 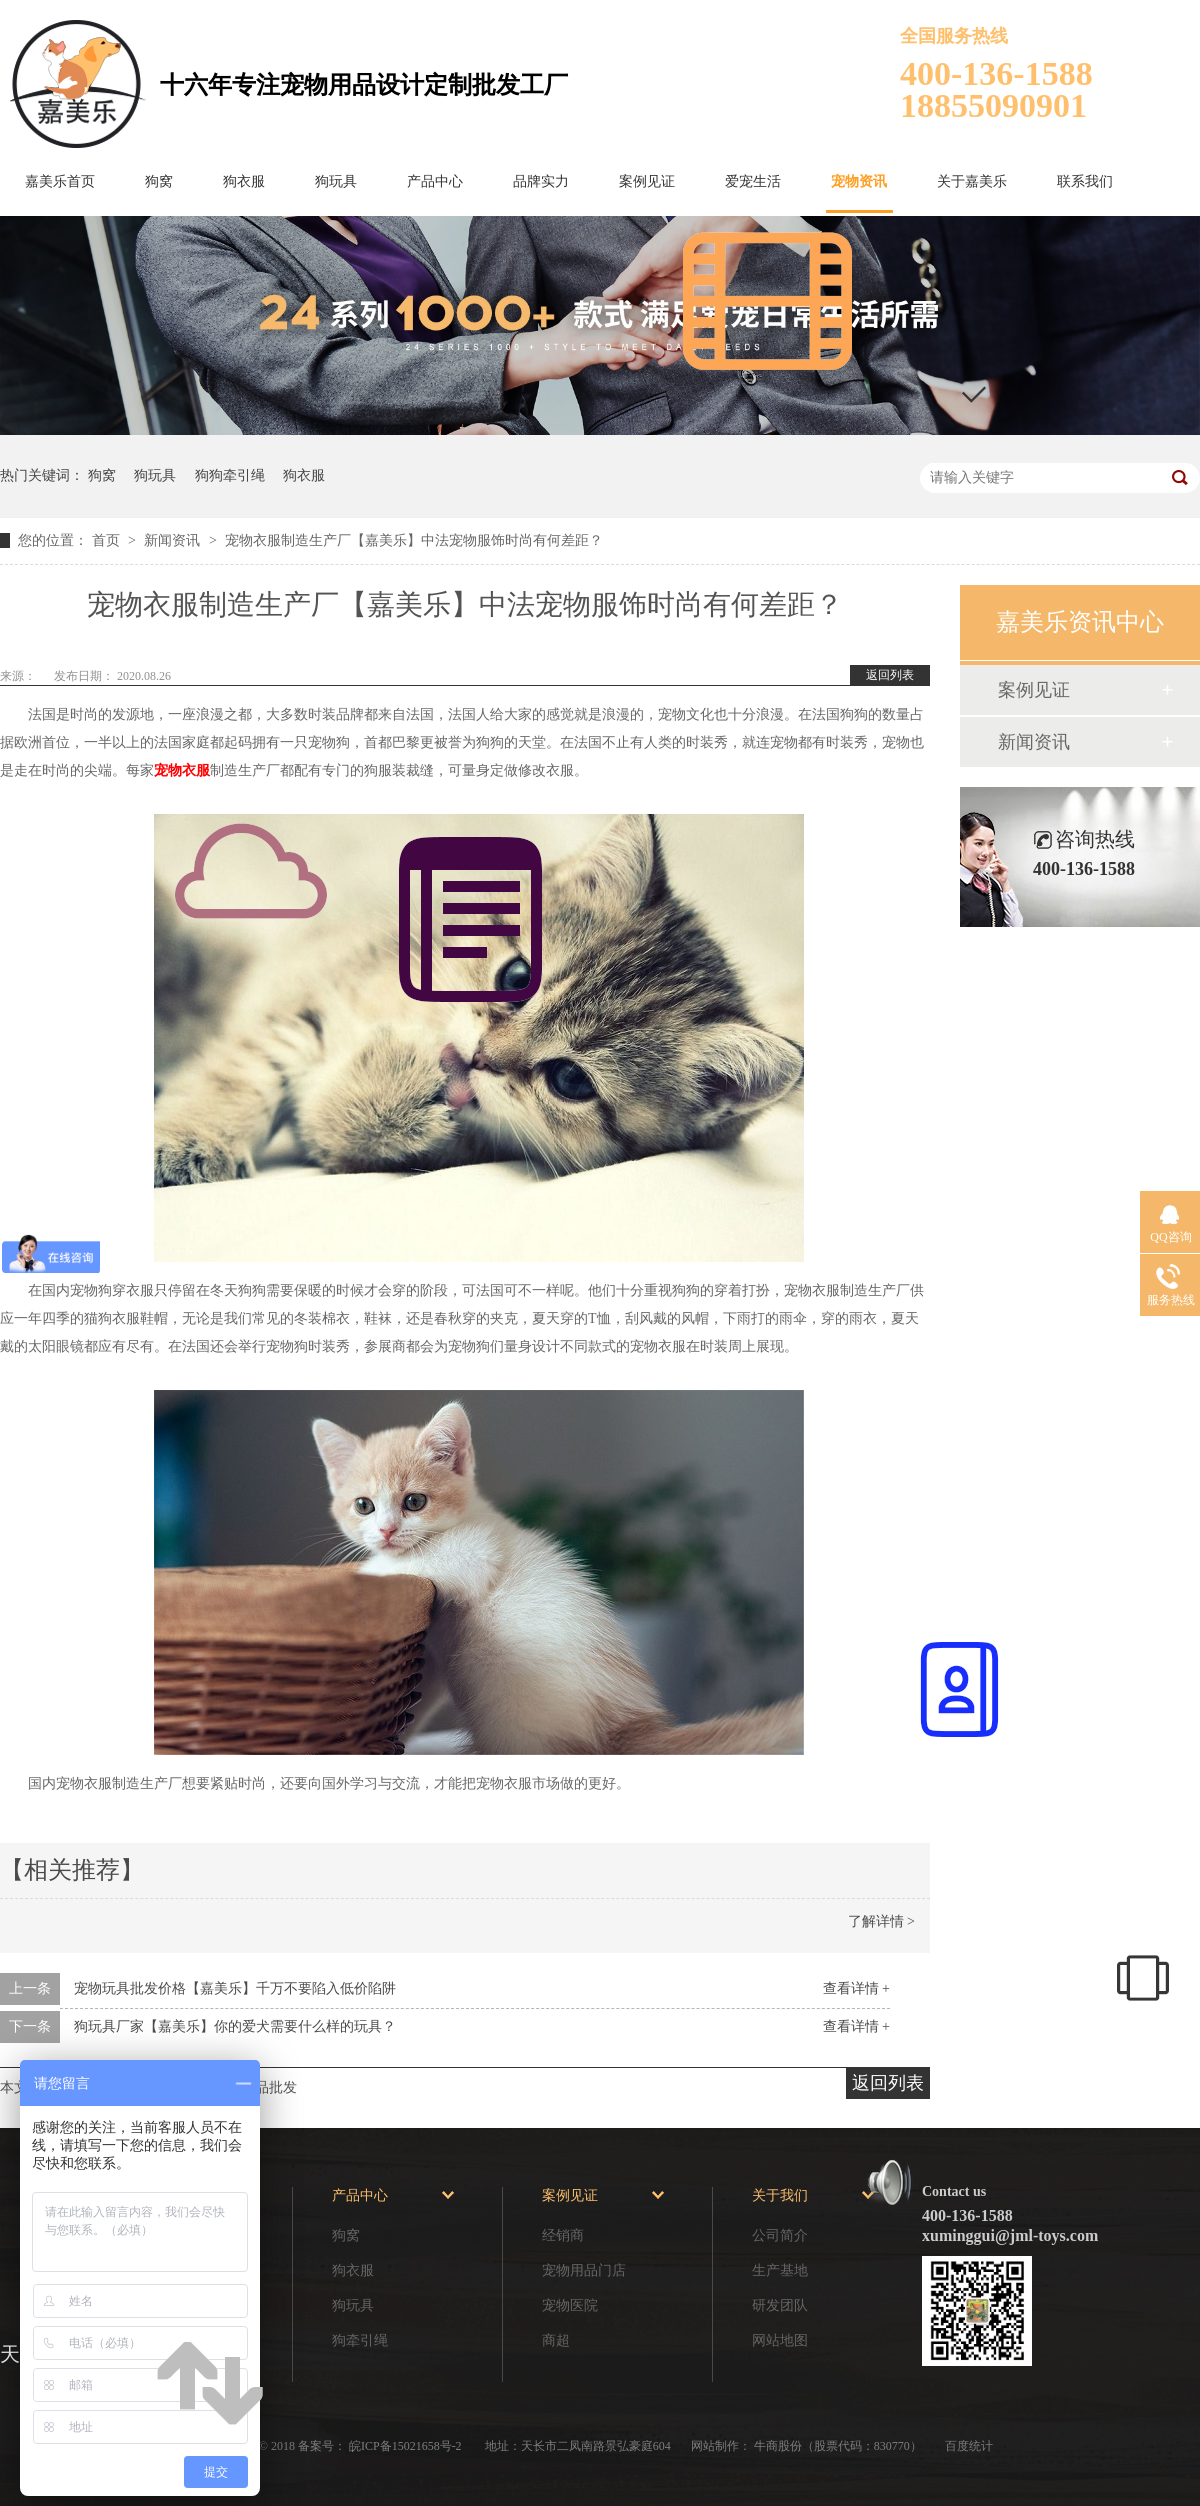 What do you see at coordinates (767, 306) in the screenshot?
I see `open video player application` at bounding box center [767, 306].